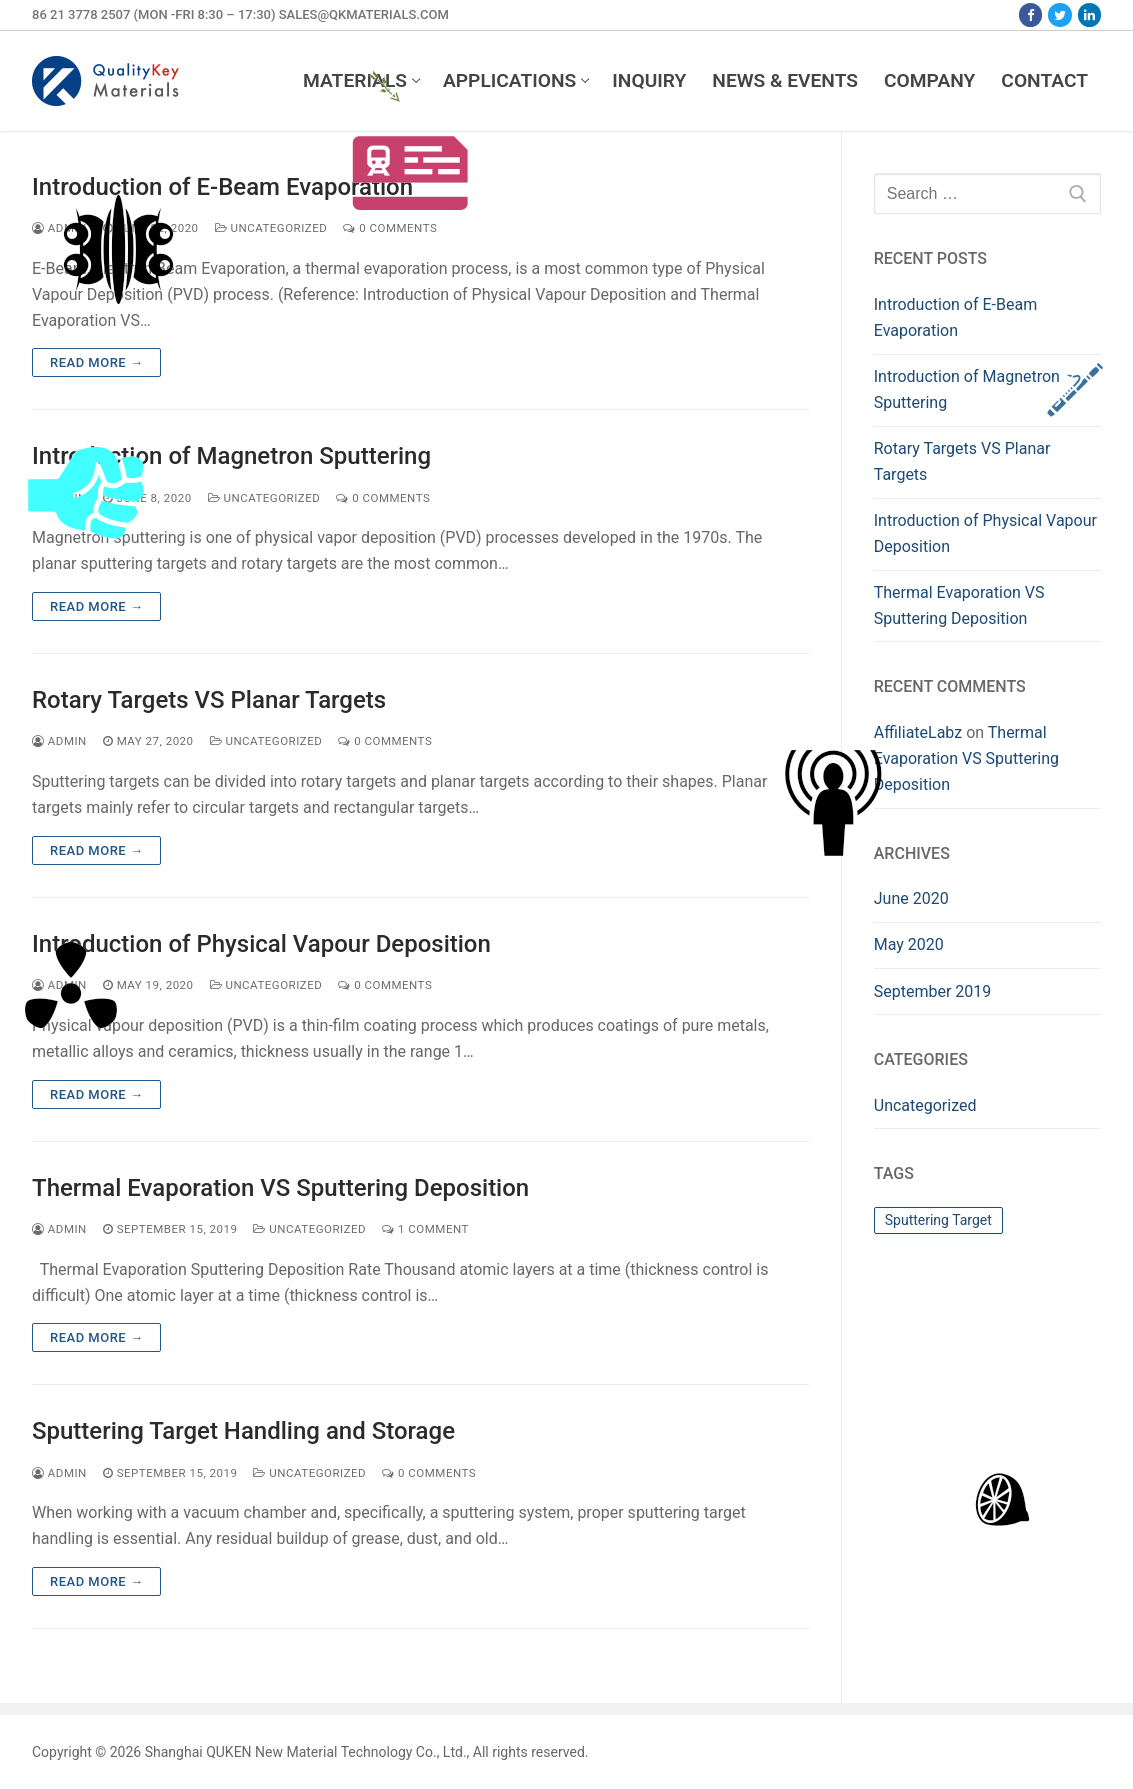 The width and height of the screenshot is (1133, 1789). I want to click on view your subway or transit pass, so click(409, 173).